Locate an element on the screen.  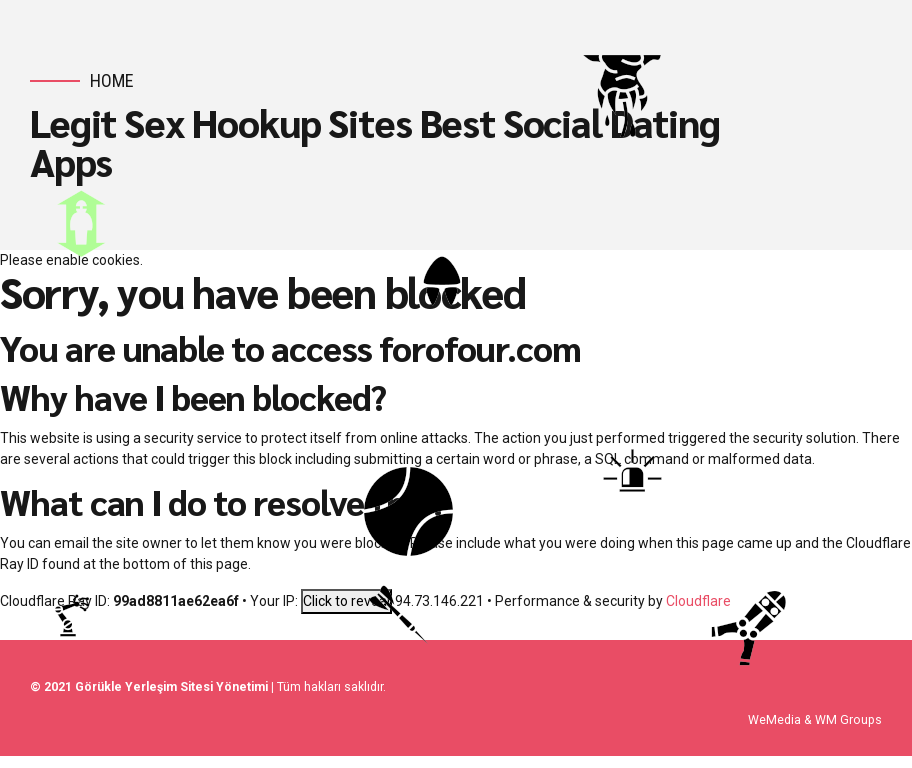
play darts or dart-themed game is located at coordinates (399, 615).